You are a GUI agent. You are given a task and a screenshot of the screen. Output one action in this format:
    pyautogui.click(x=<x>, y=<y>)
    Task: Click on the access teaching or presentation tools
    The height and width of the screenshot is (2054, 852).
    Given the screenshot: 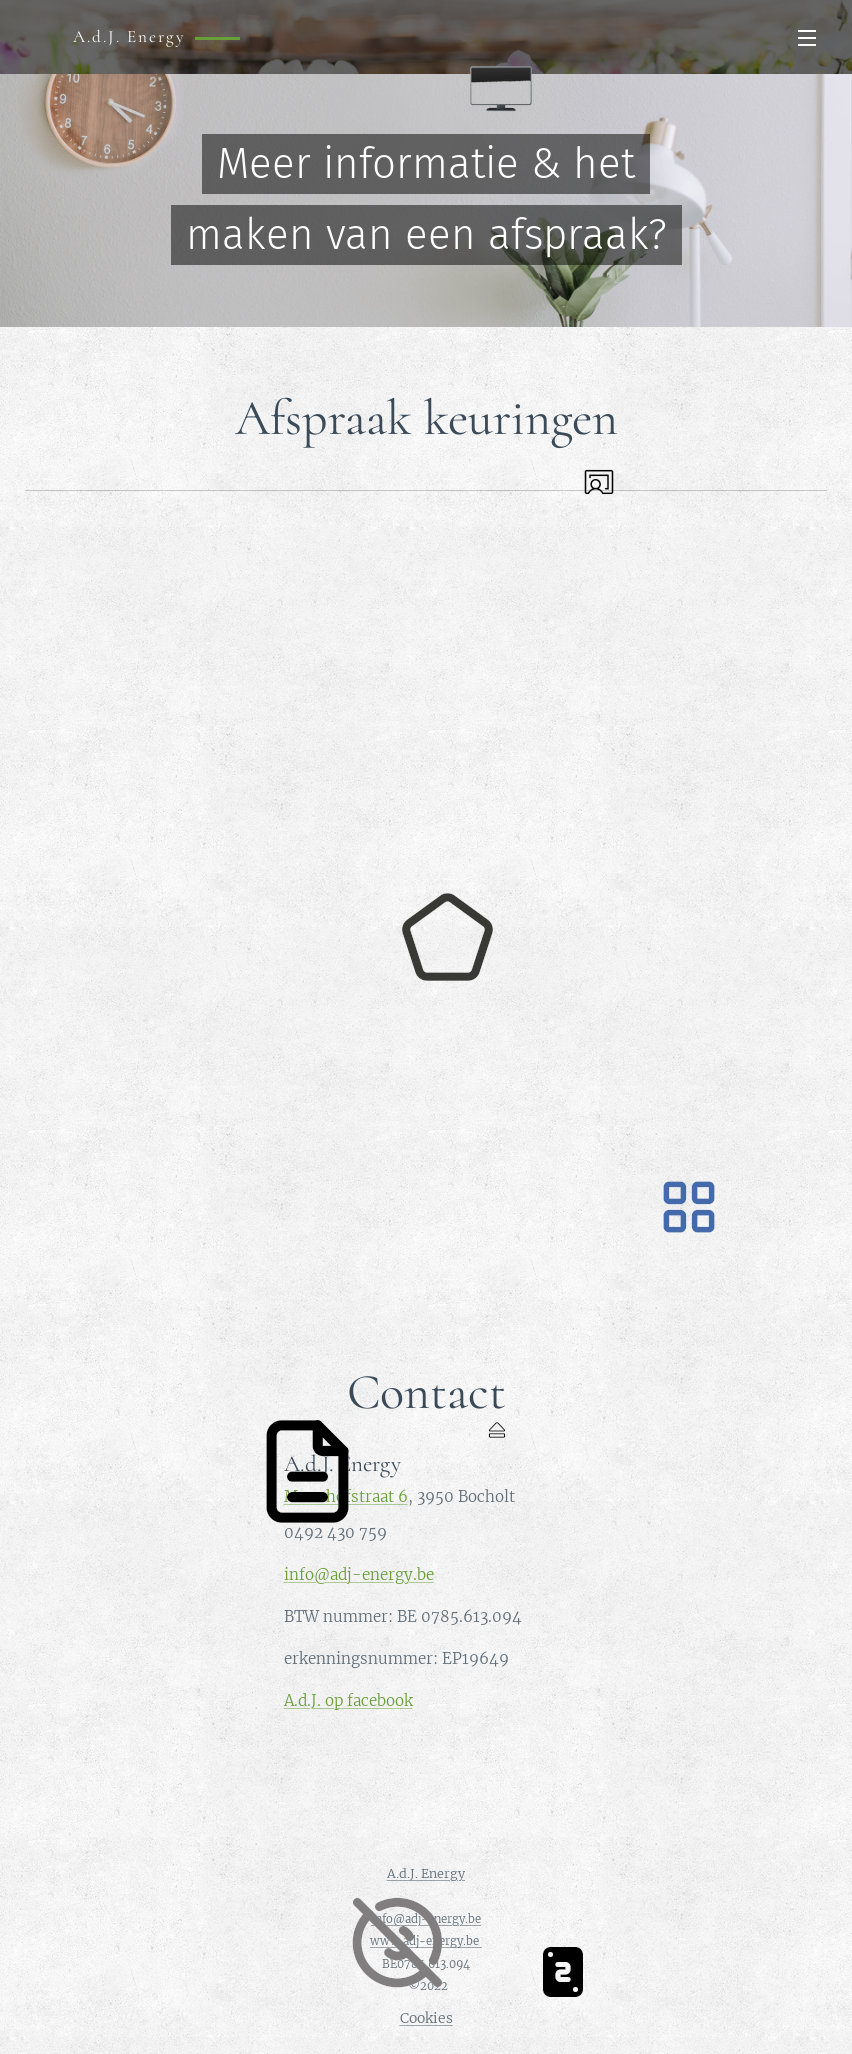 What is the action you would take?
    pyautogui.click(x=599, y=482)
    